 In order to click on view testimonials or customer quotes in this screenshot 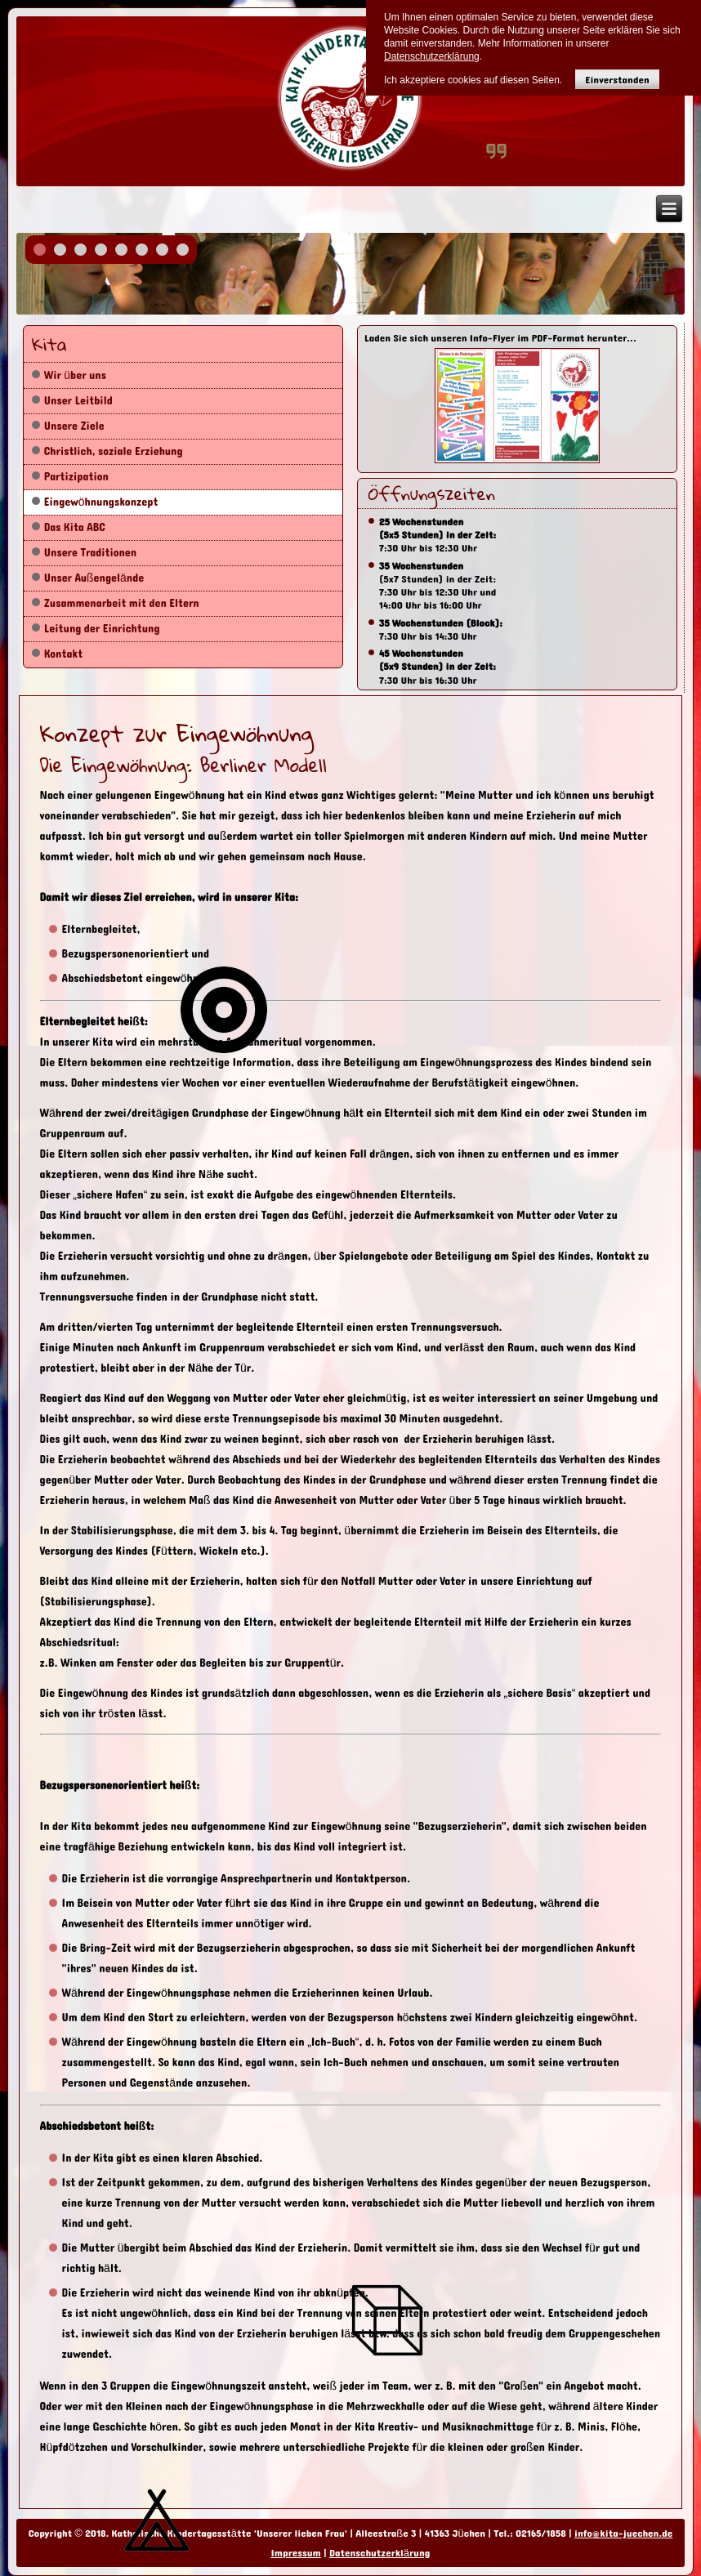, I will do `click(496, 150)`.